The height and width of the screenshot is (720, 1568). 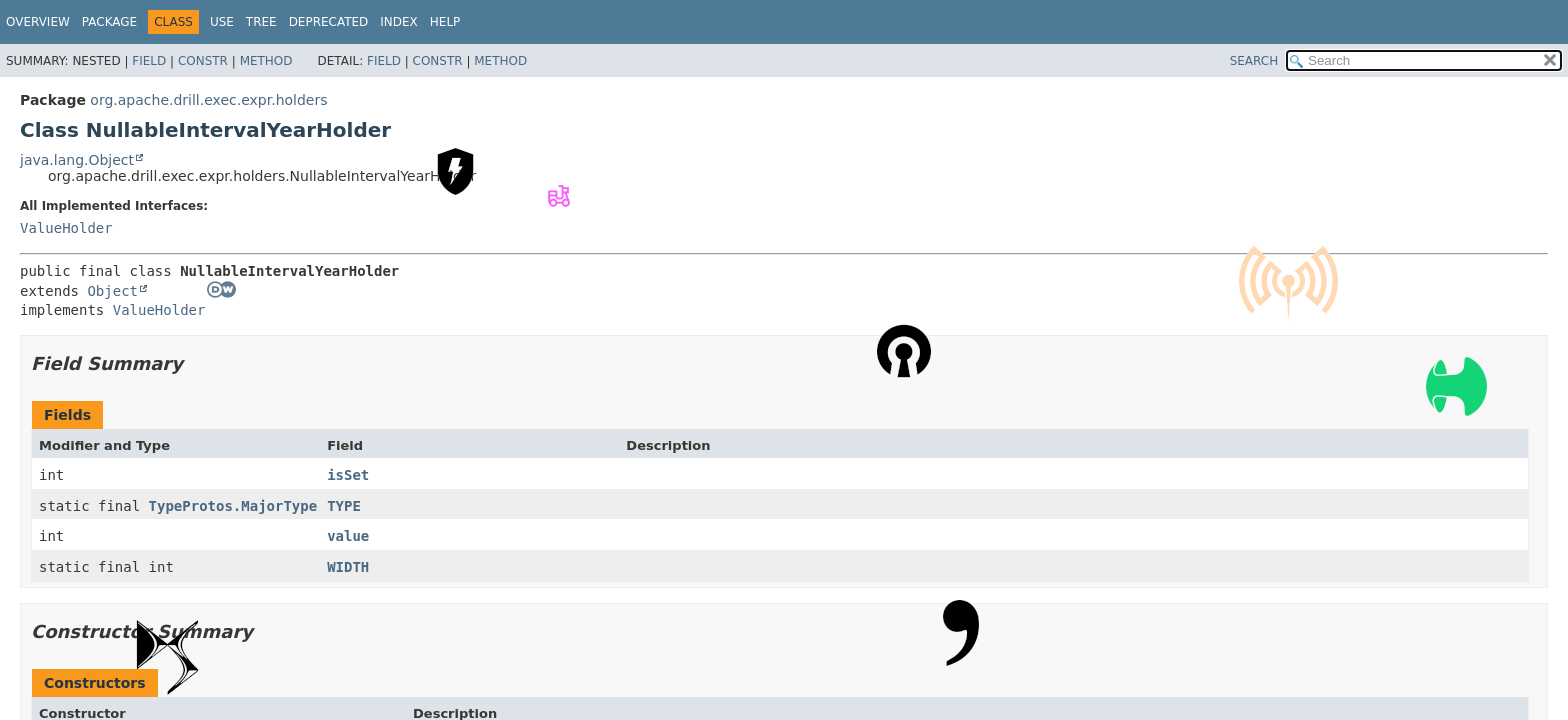 I want to click on open the Deutsche Welle news app, so click(x=221, y=289).